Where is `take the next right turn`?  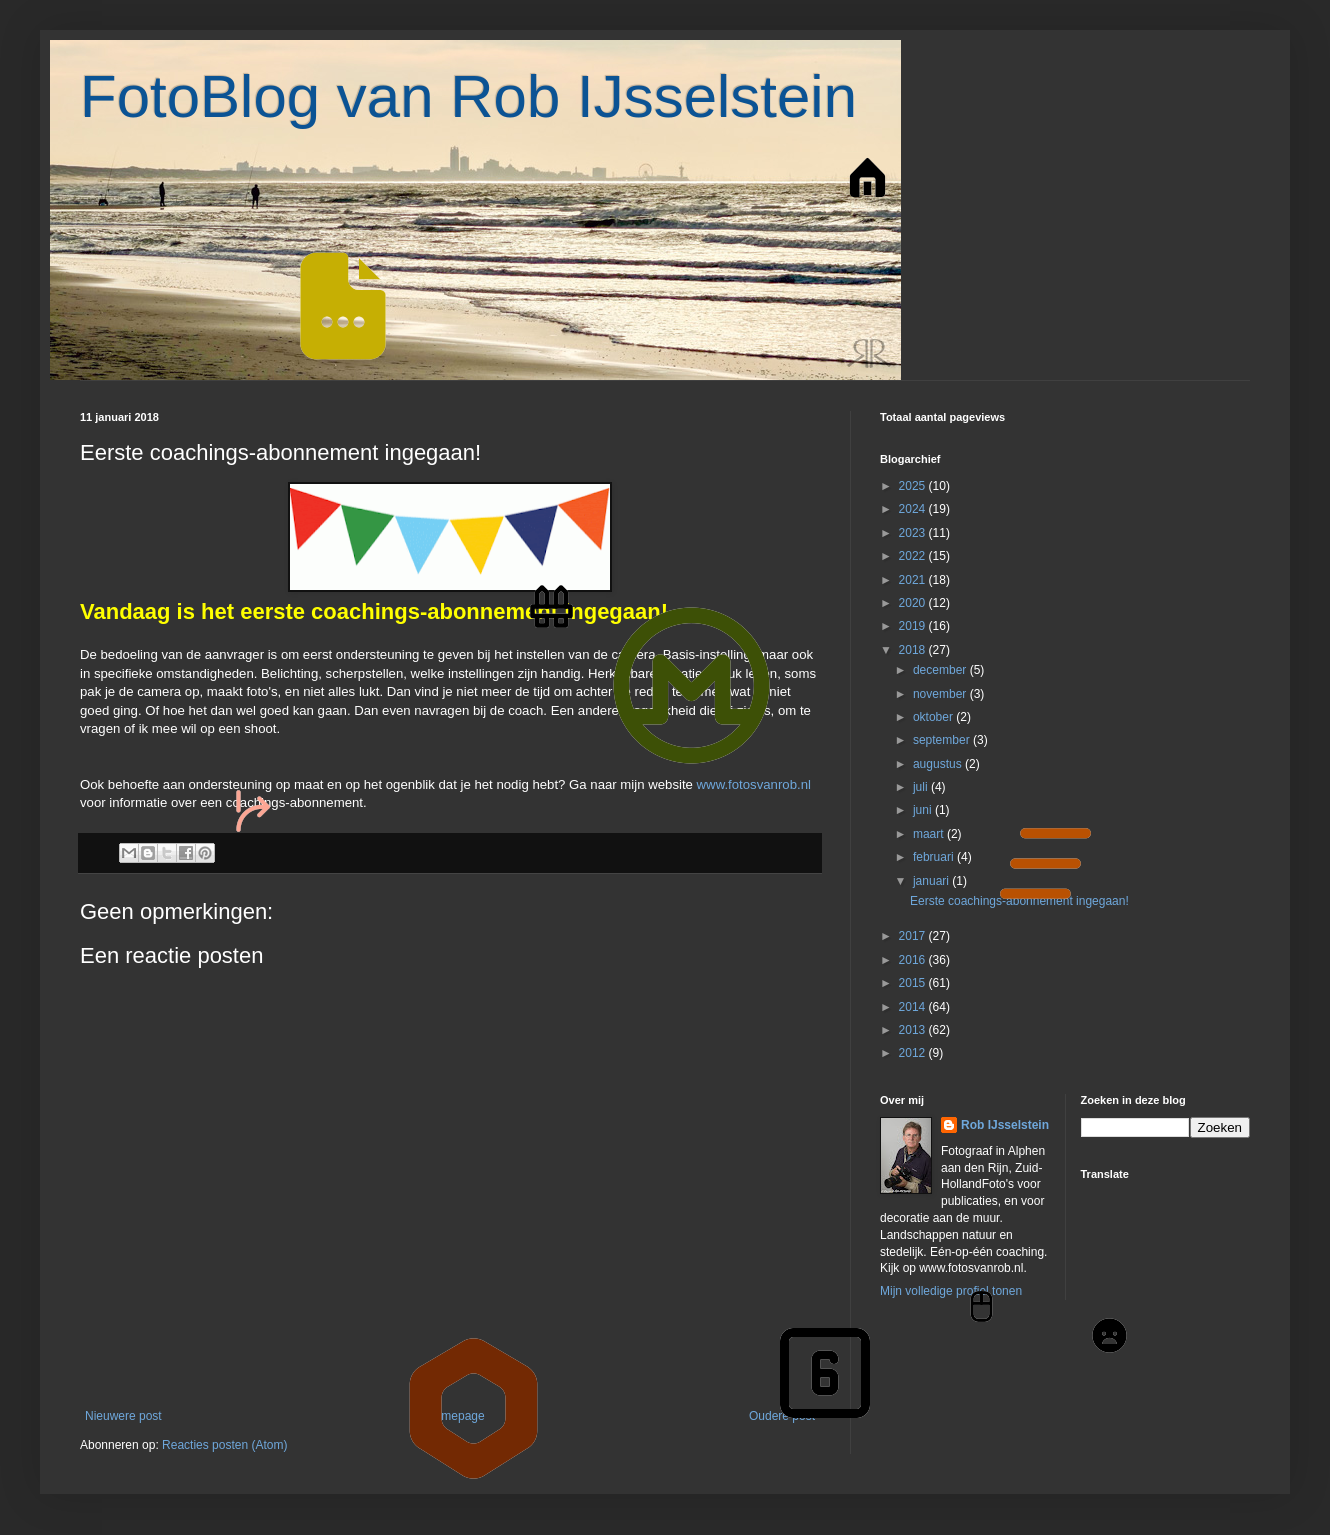 take the next right turn is located at coordinates (251, 811).